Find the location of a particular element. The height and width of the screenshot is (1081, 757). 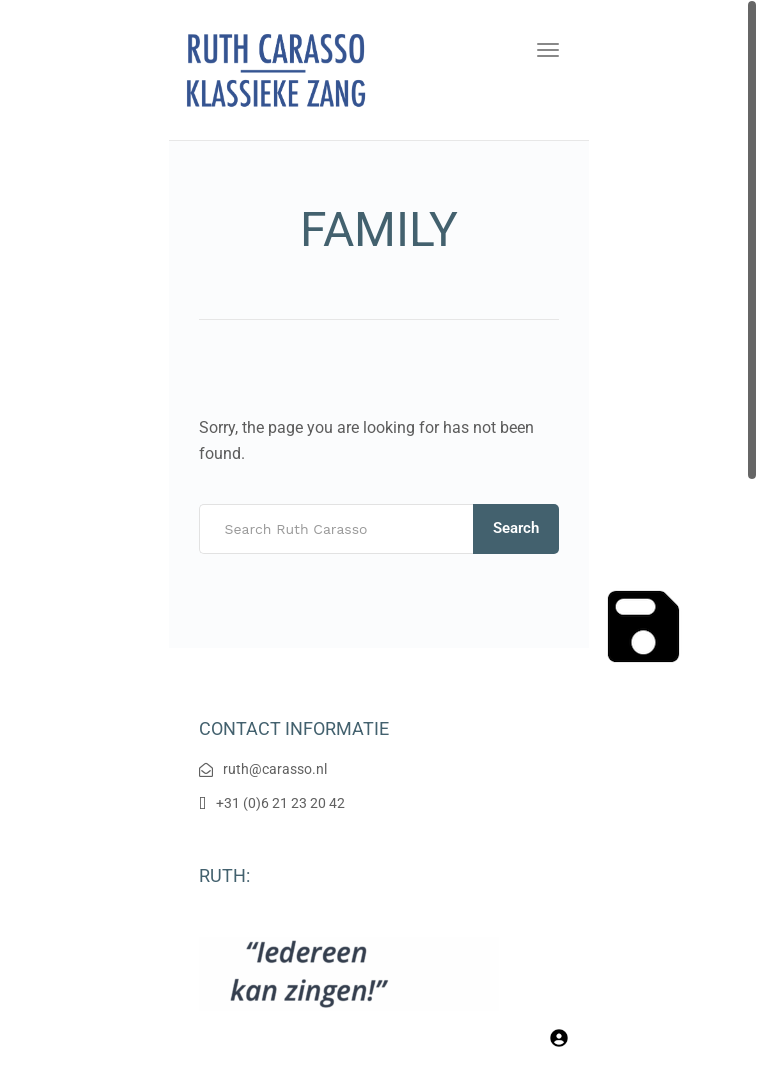

view your profile is located at coordinates (559, 1038).